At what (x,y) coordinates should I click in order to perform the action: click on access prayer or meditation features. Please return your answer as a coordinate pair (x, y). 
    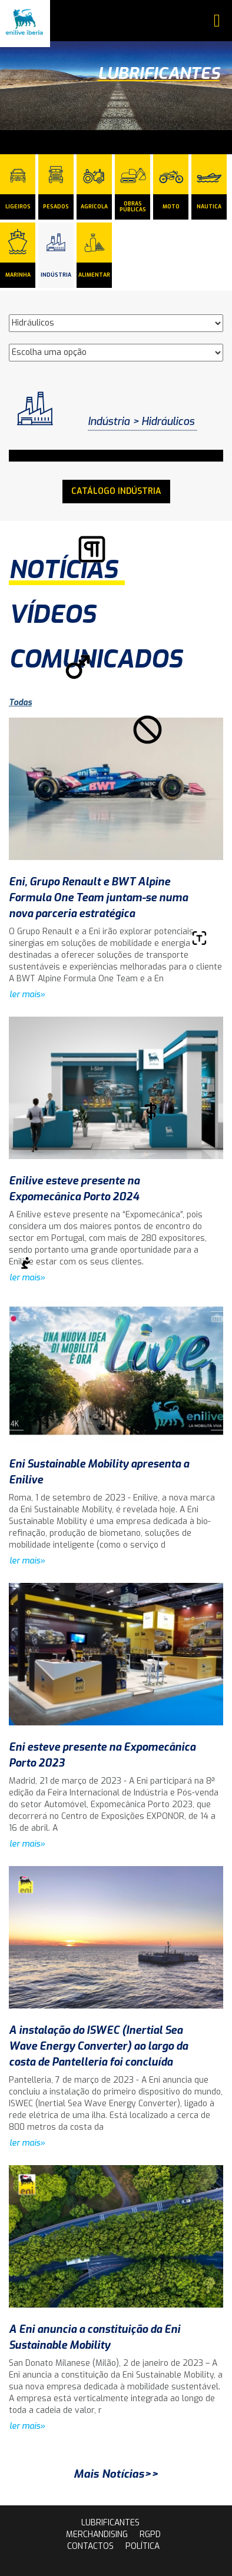
    Looking at the image, I should click on (25, 1263).